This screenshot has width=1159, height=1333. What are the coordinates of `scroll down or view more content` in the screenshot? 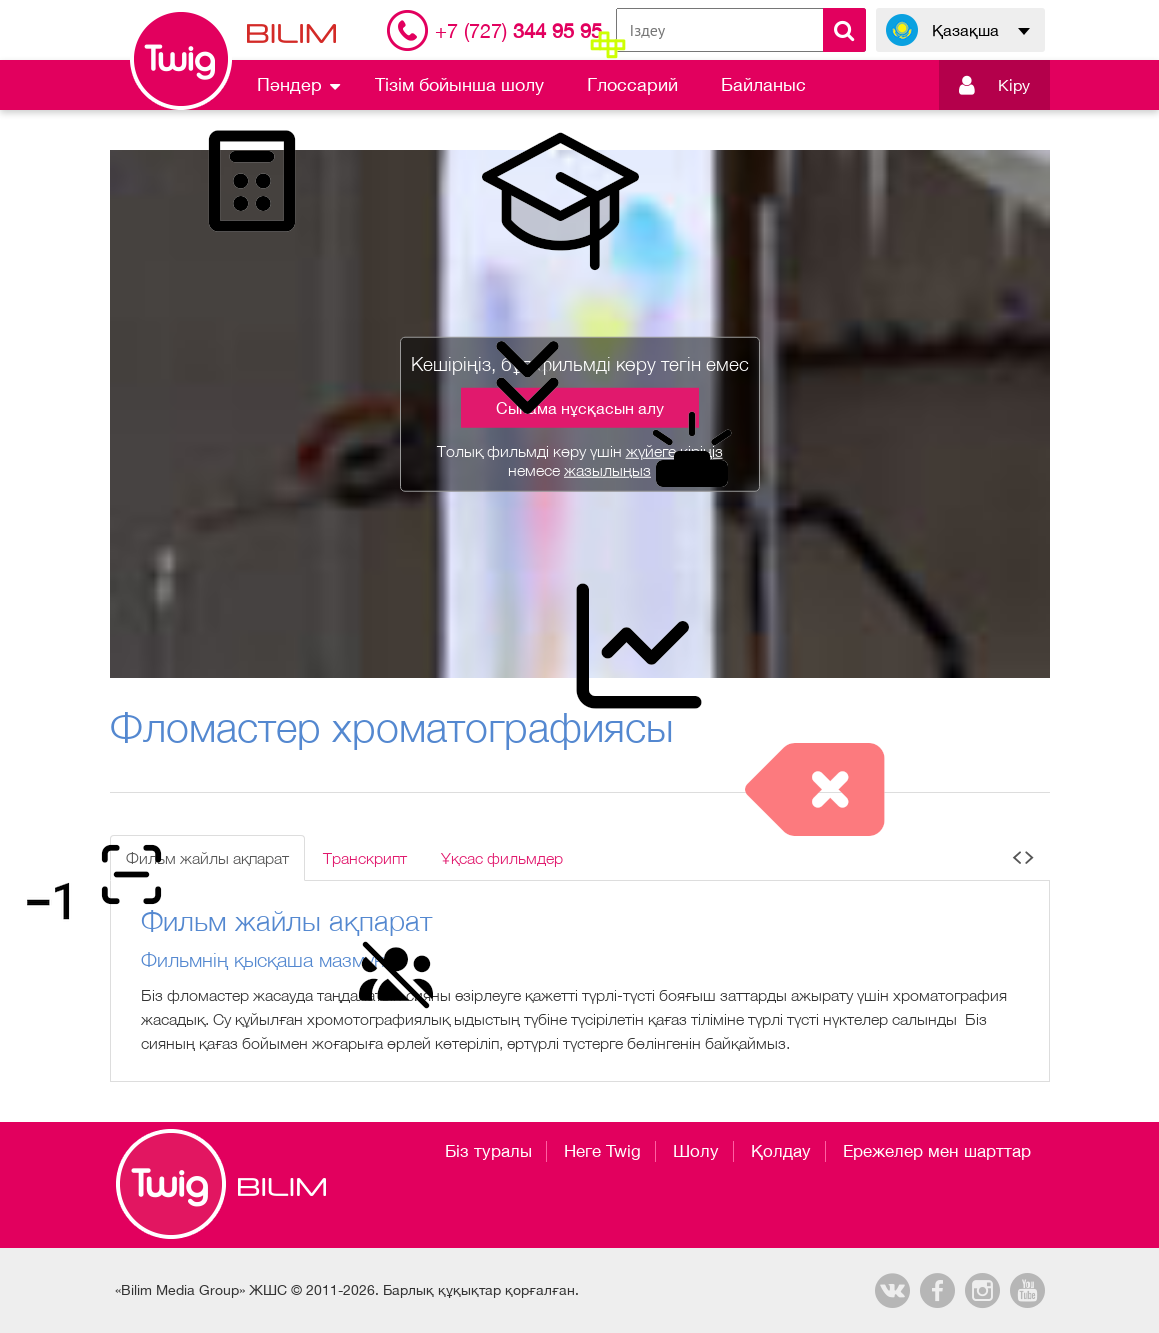 It's located at (527, 377).